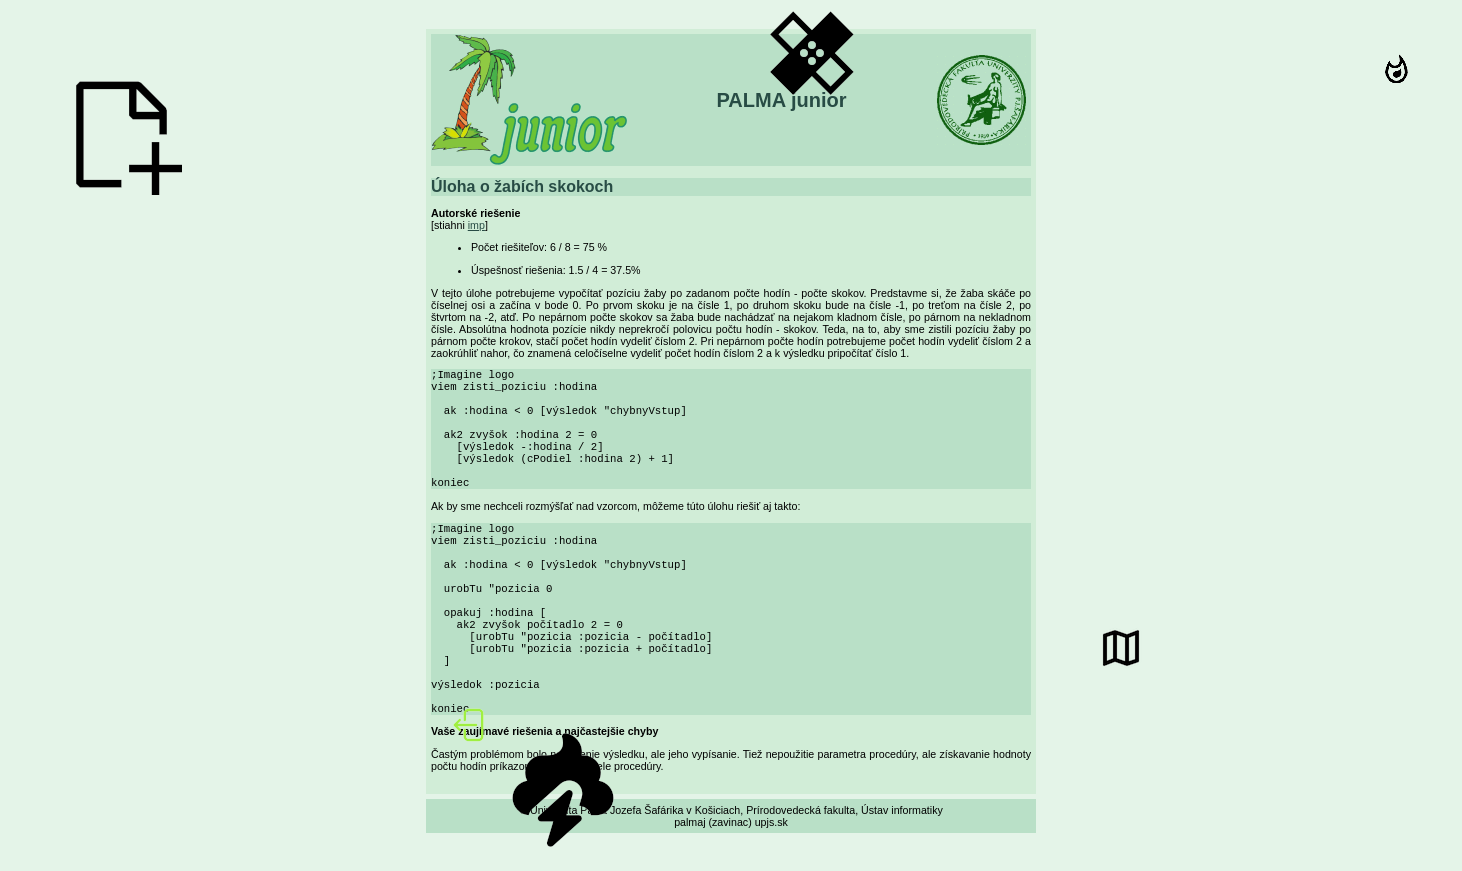 This screenshot has width=1462, height=871. Describe the element at coordinates (812, 53) in the screenshot. I see `apply healing or repair tool` at that location.